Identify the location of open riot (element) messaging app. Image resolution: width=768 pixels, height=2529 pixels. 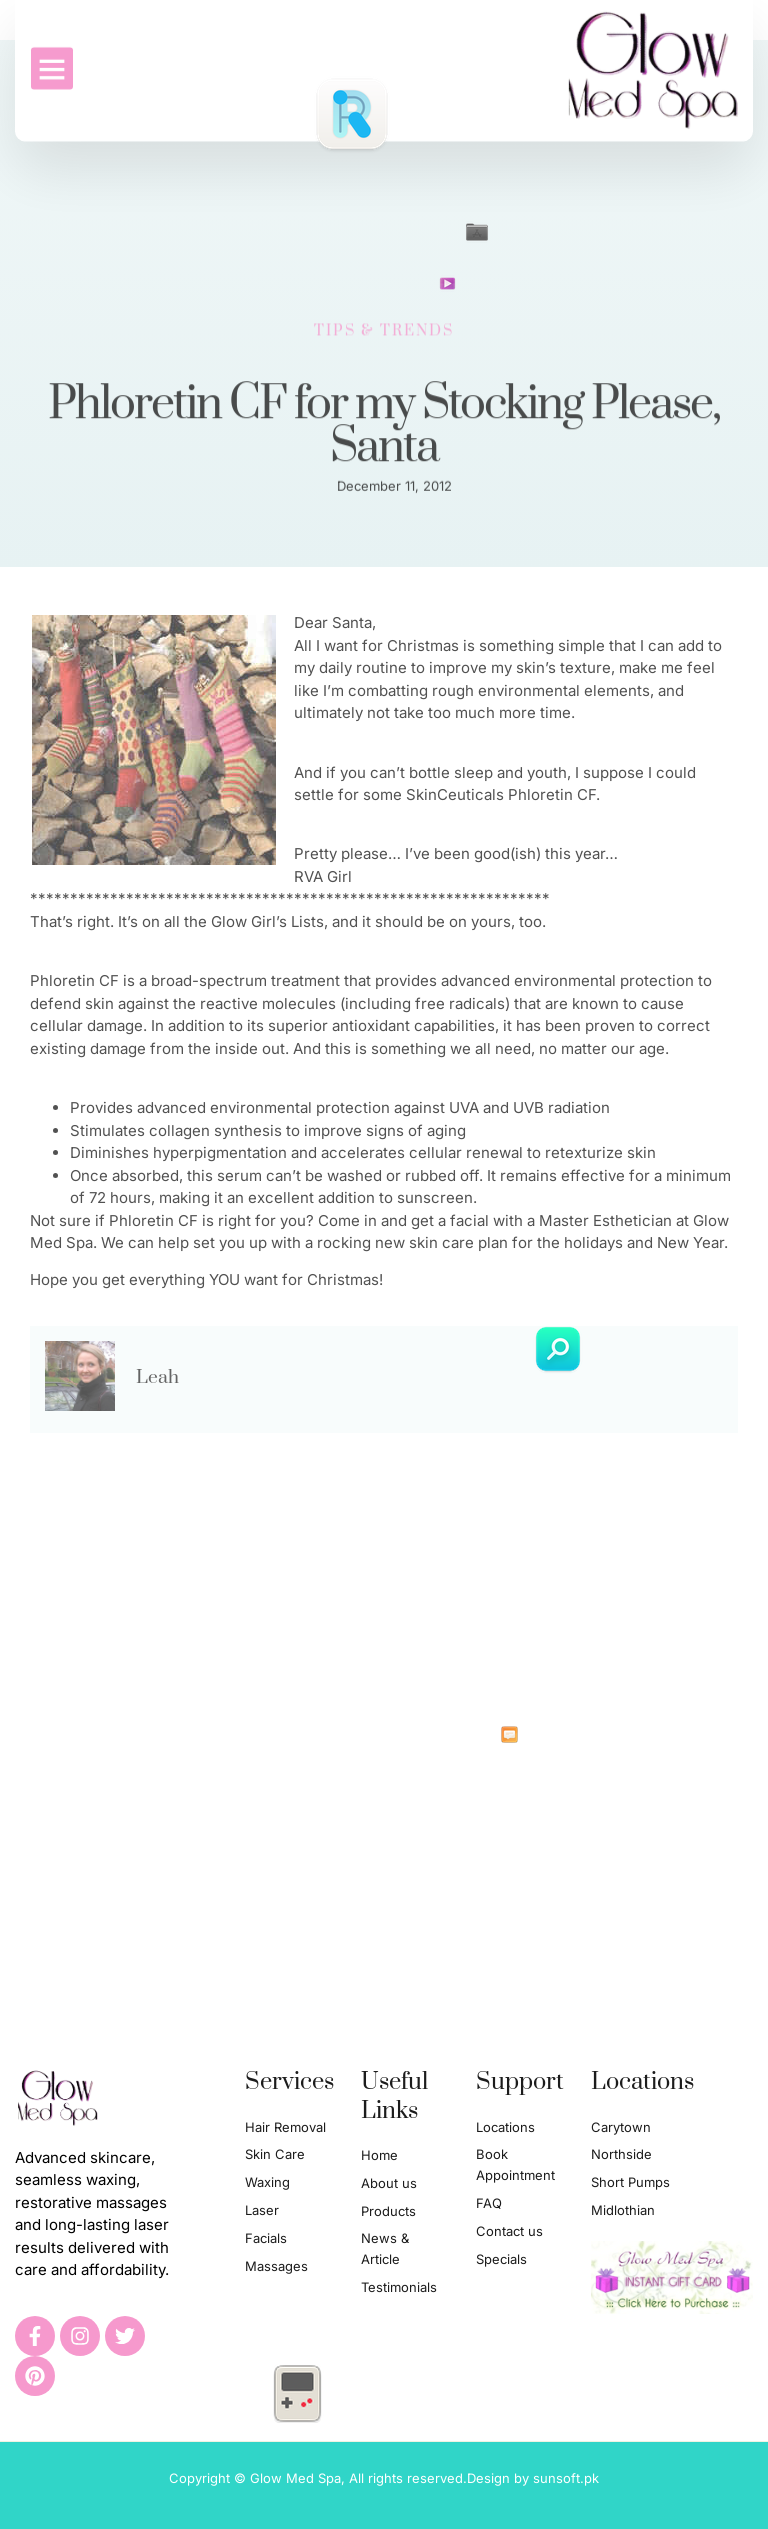
(352, 114).